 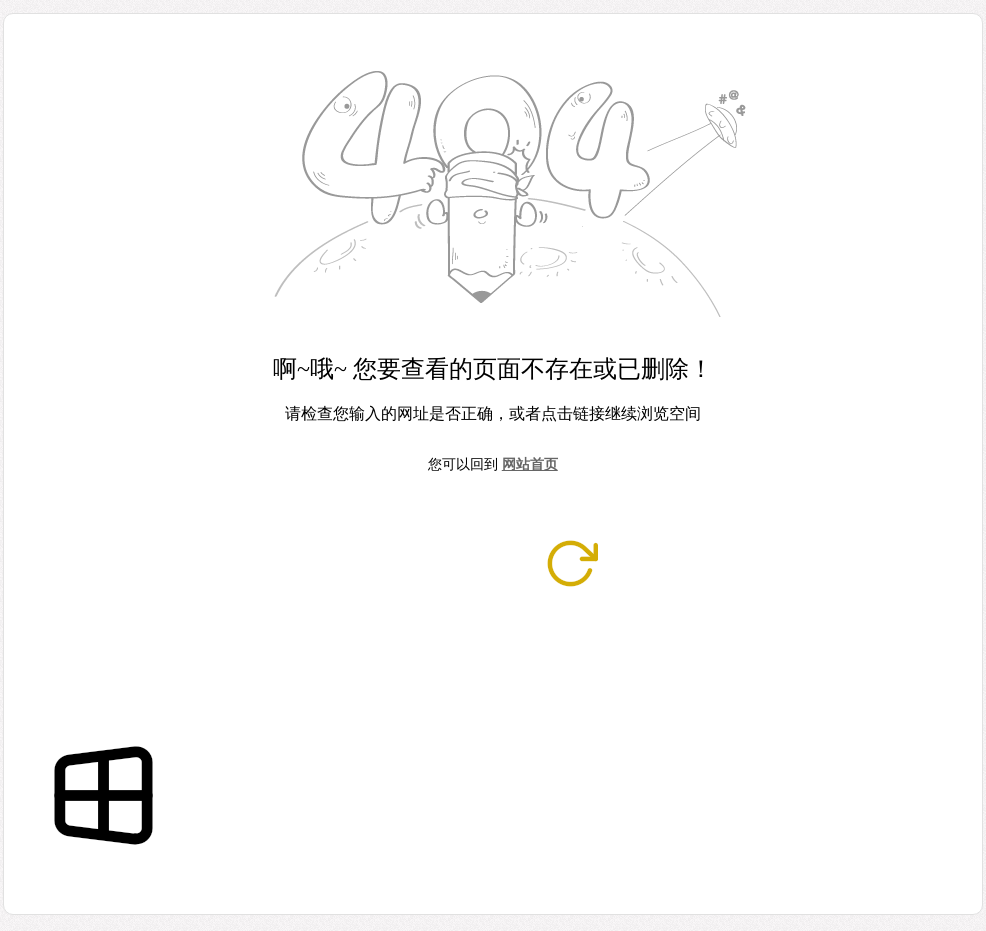 What do you see at coordinates (103, 795) in the screenshot?
I see `open windows settings or system options` at bounding box center [103, 795].